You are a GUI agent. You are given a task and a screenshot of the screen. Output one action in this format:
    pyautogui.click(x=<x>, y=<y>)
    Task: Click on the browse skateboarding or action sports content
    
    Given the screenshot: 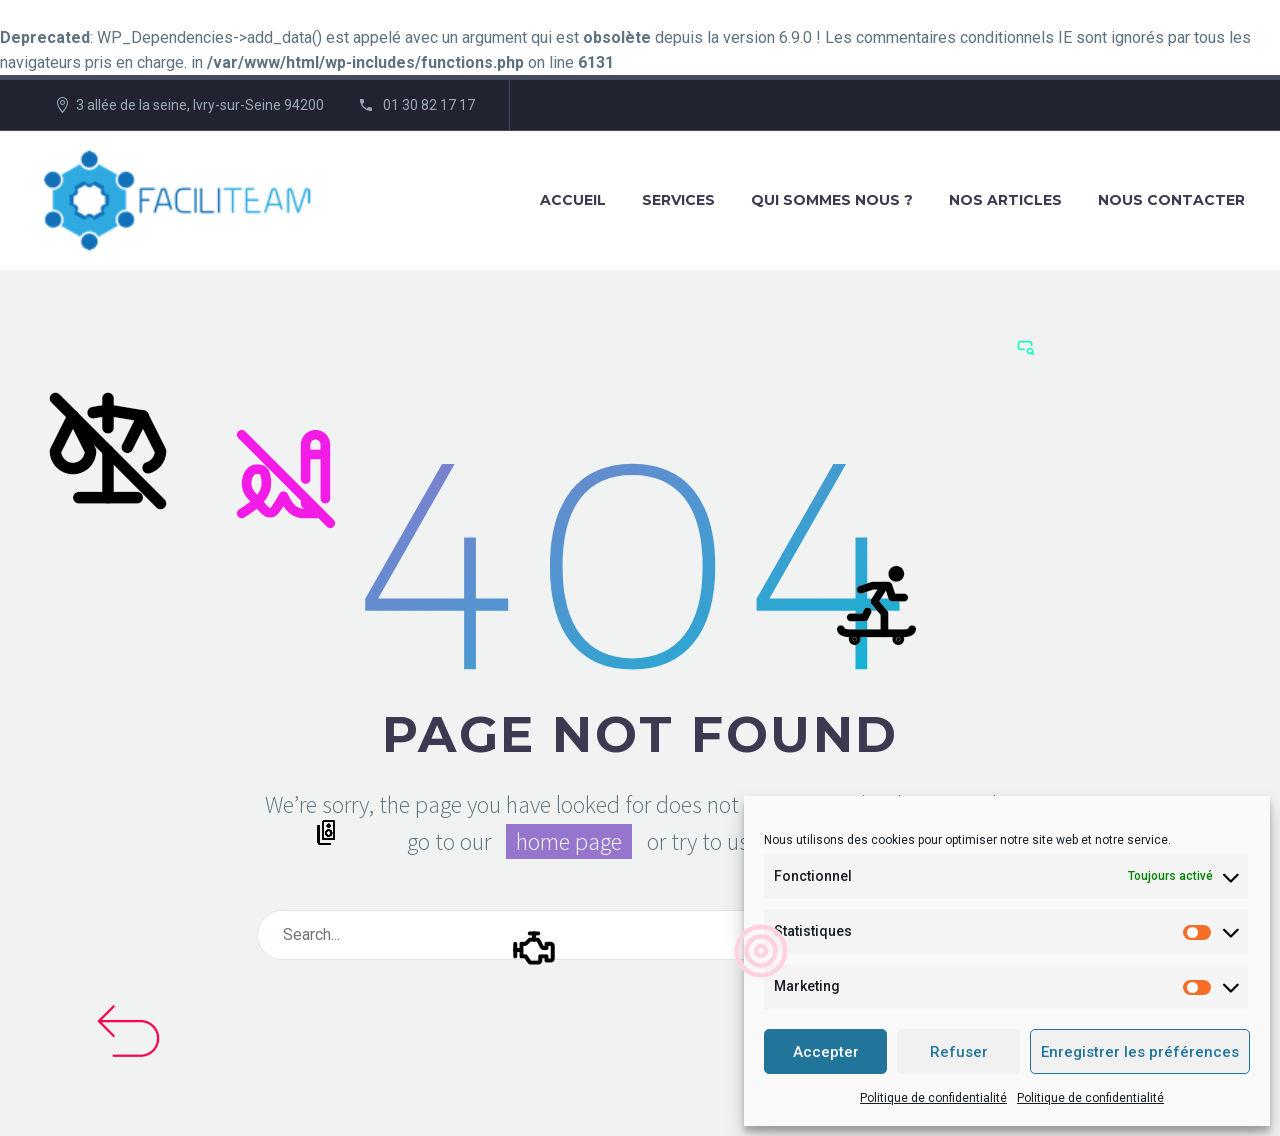 What is the action you would take?
    pyautogui.click(x=876, y=605)
    